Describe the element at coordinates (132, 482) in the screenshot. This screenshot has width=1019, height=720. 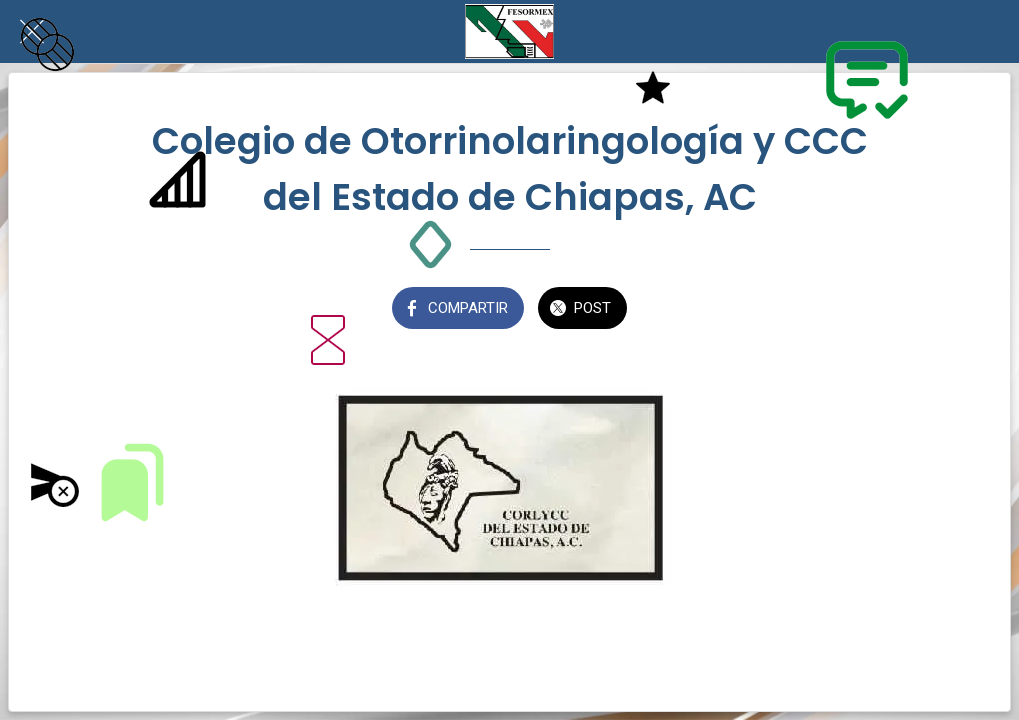
I see `view your saved bookmarks` at that location.